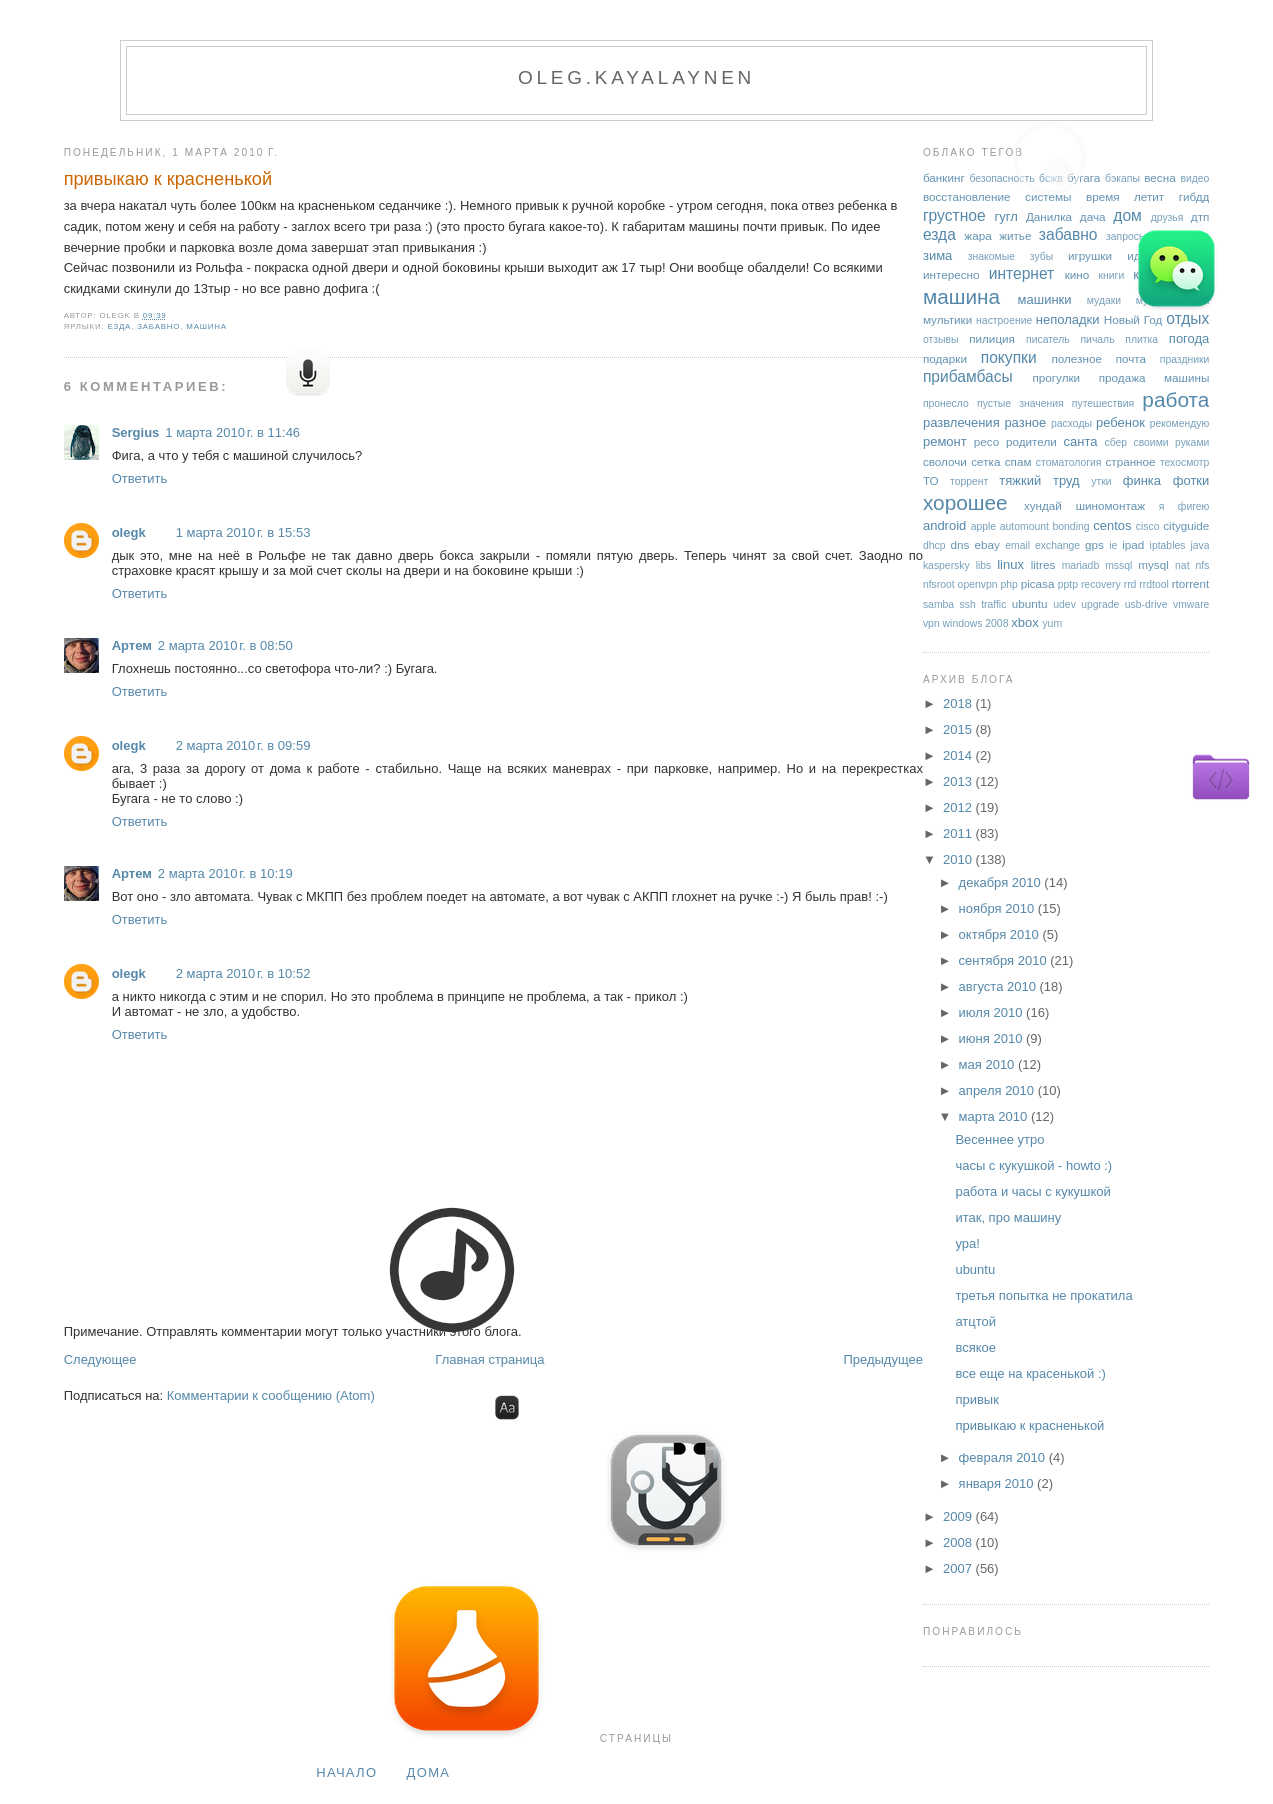 This screenshot has height=1804, width=1273. What do you see at coordinates (1176, 268) in the screenshot?
I see `open WeChat messaging app` at bounding box center [1176, 268].